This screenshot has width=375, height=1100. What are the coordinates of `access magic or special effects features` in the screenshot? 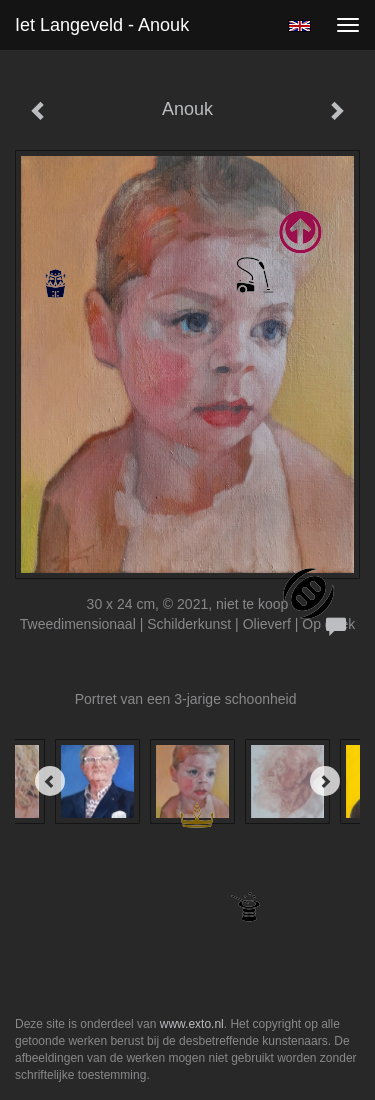 It's located at (245, 906).